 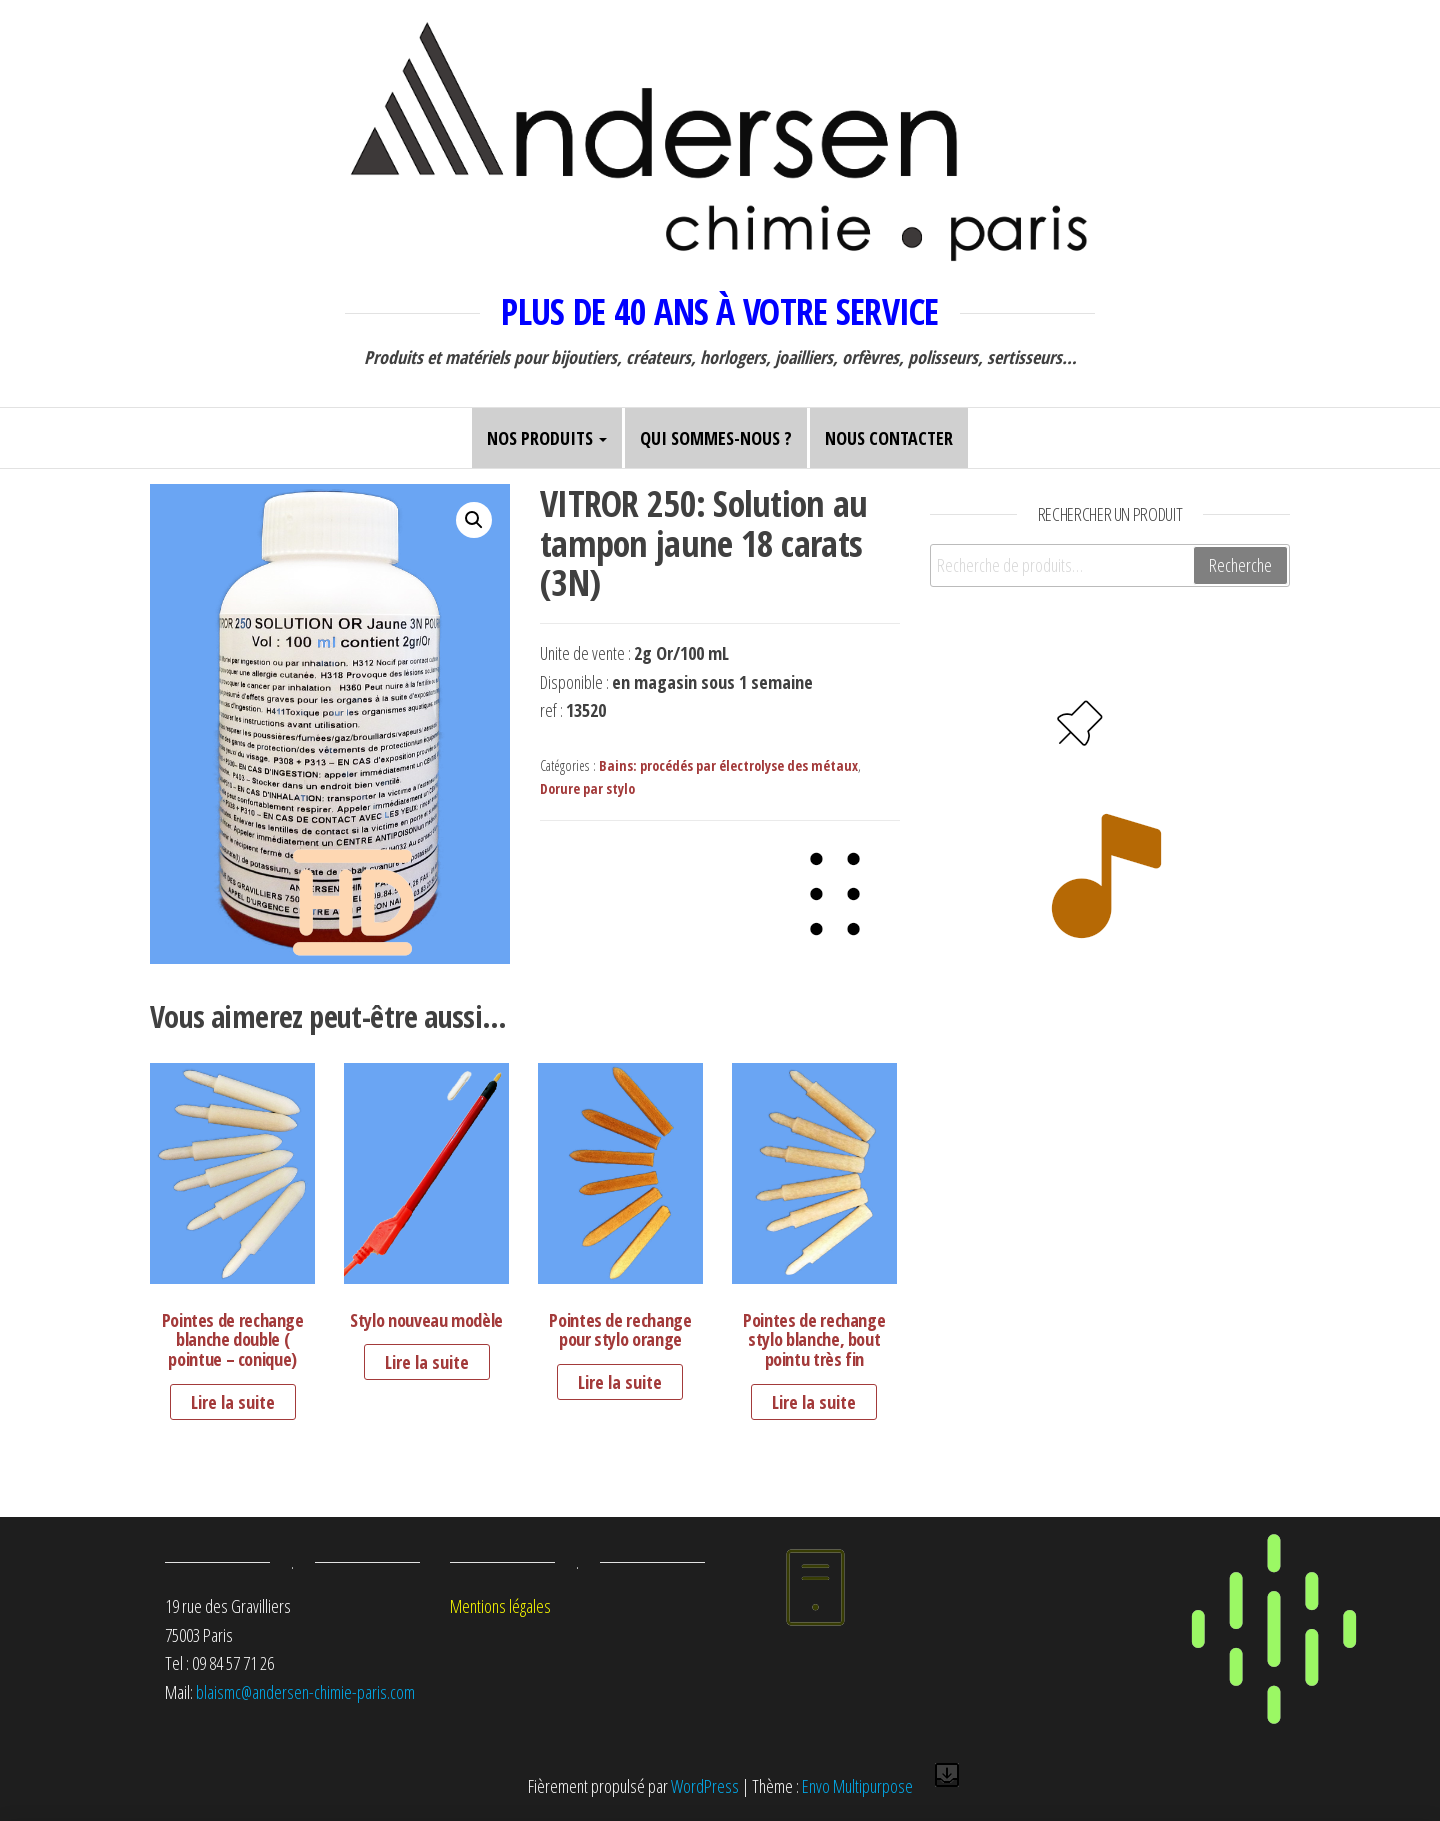 What do you see at coordinates (1106, 873) in the screenshot?
I see `open music player or audio library` at bounding box center [1106, 873].